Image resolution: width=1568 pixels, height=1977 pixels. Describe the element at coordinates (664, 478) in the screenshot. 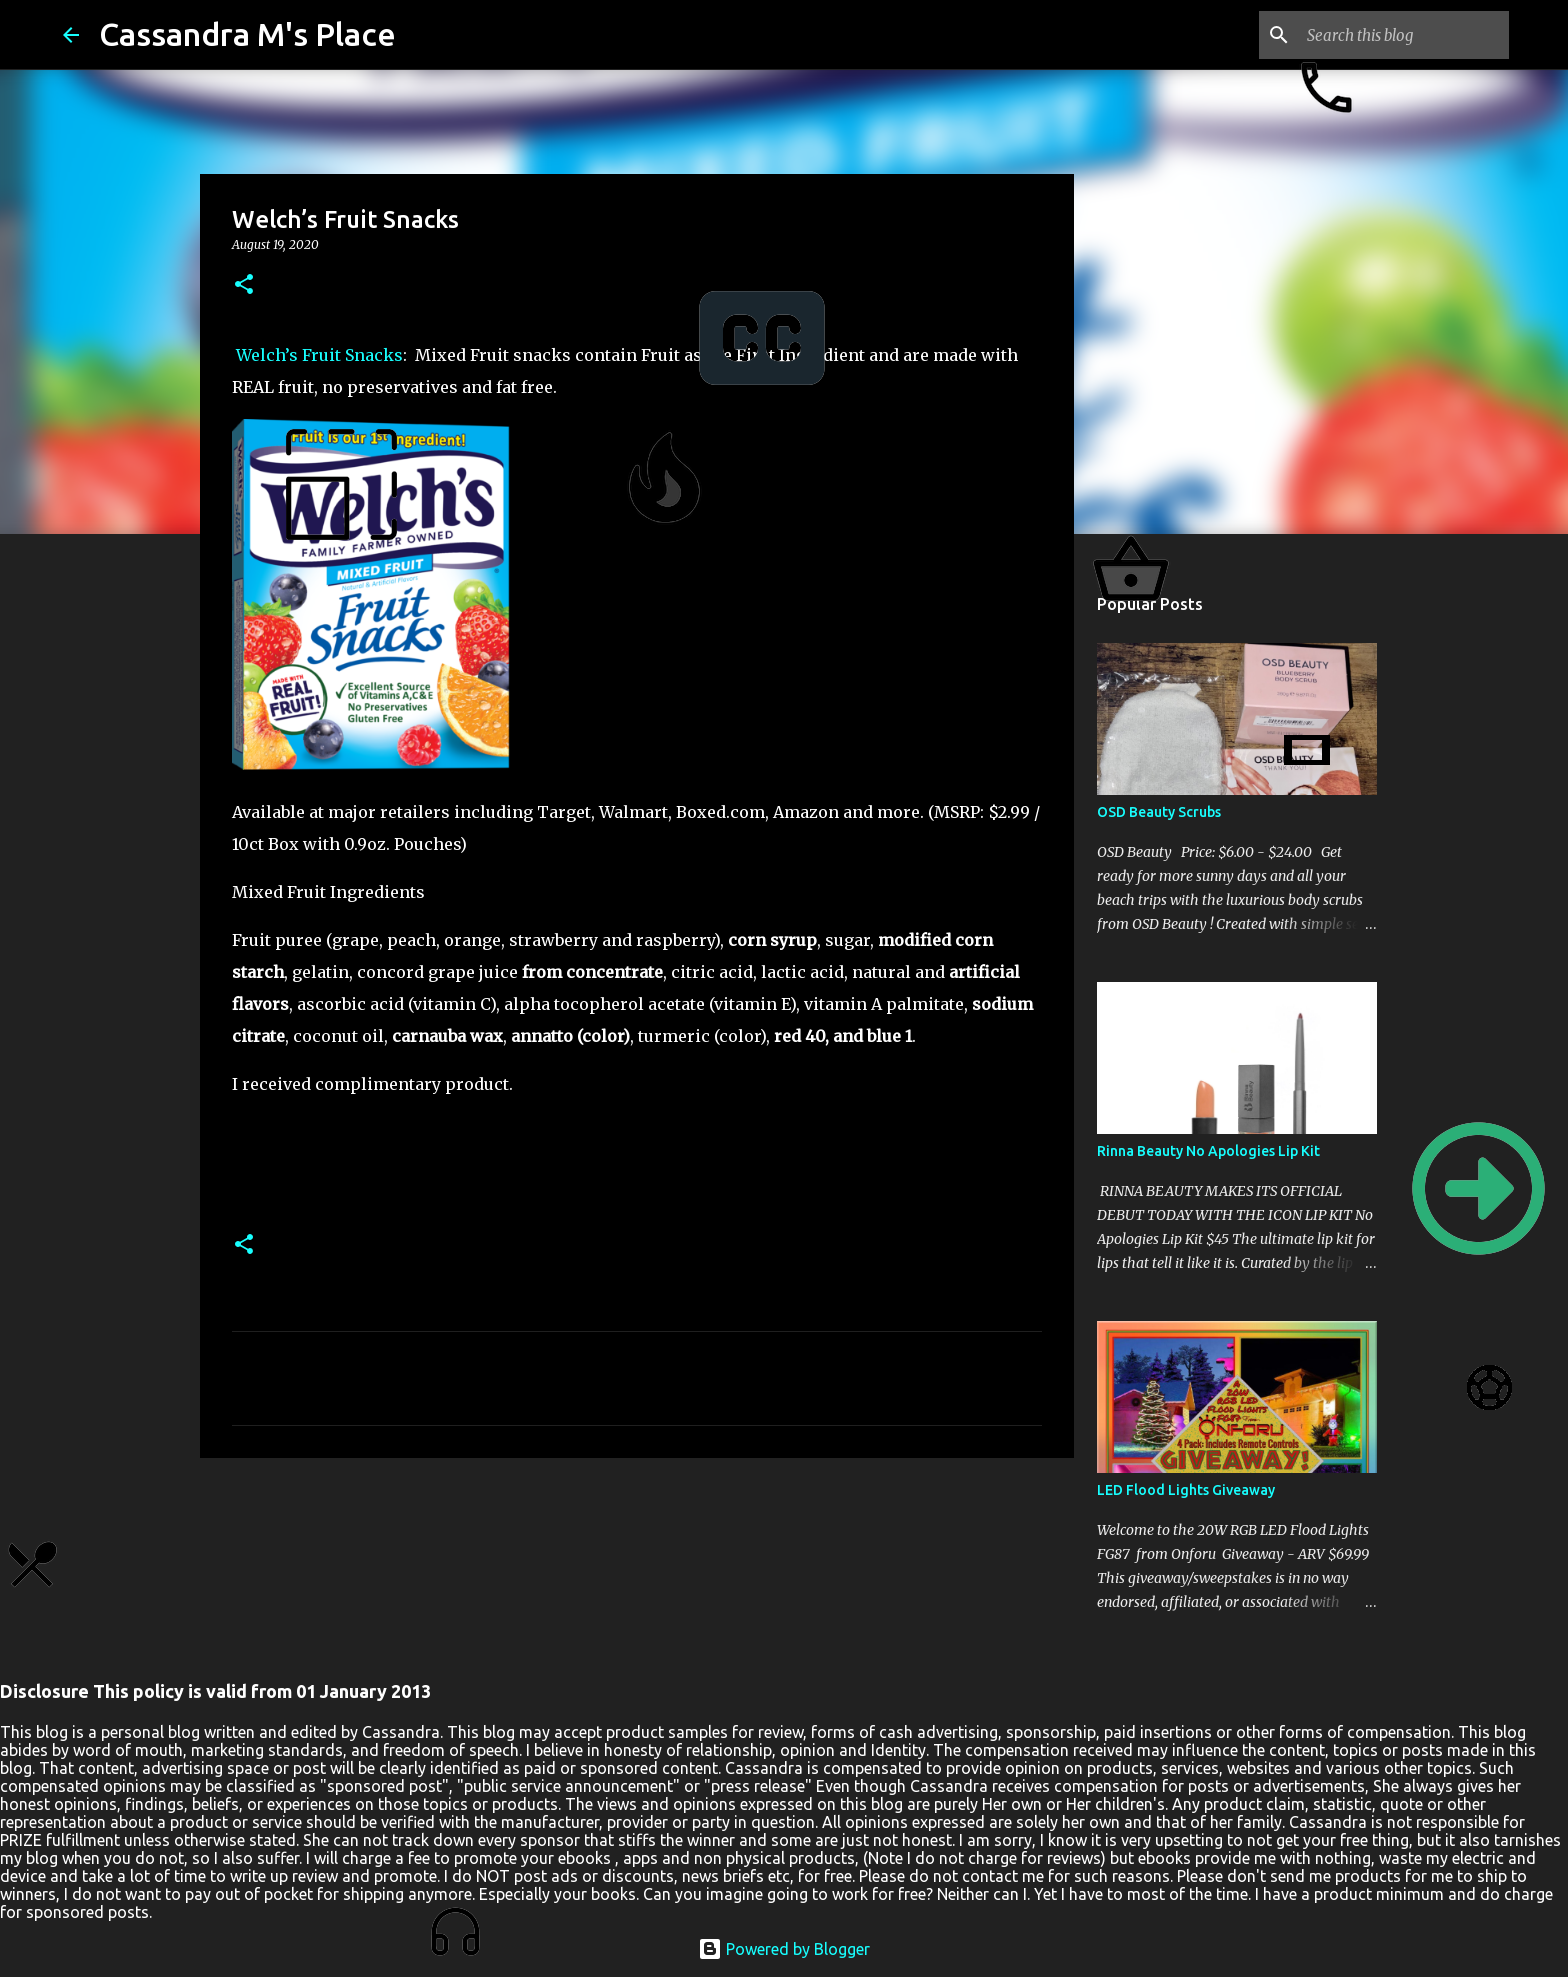

I see `locate nearby fire stations` at that location.